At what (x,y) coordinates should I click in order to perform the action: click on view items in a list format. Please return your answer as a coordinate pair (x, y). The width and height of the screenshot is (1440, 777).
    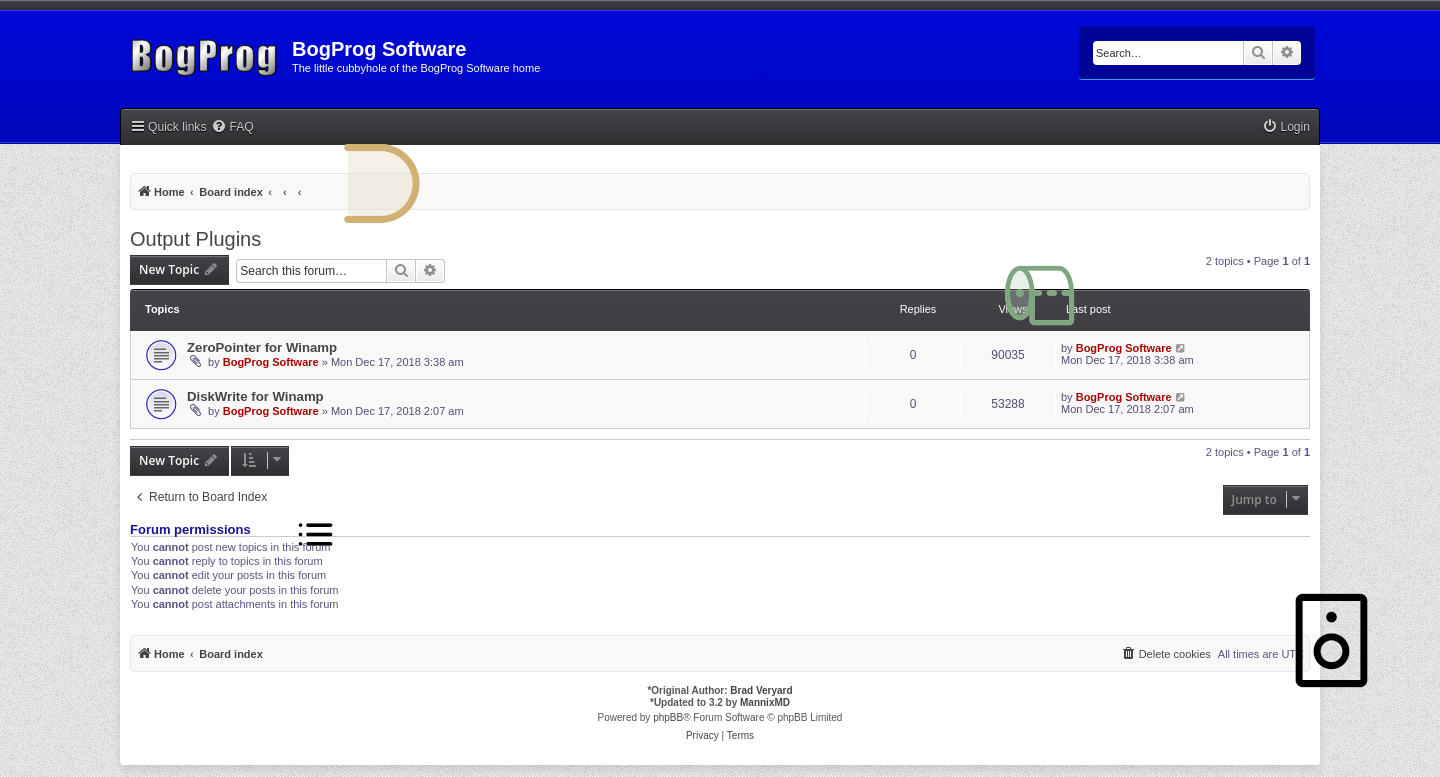
    Looking at the image, I should click on (315, 534).